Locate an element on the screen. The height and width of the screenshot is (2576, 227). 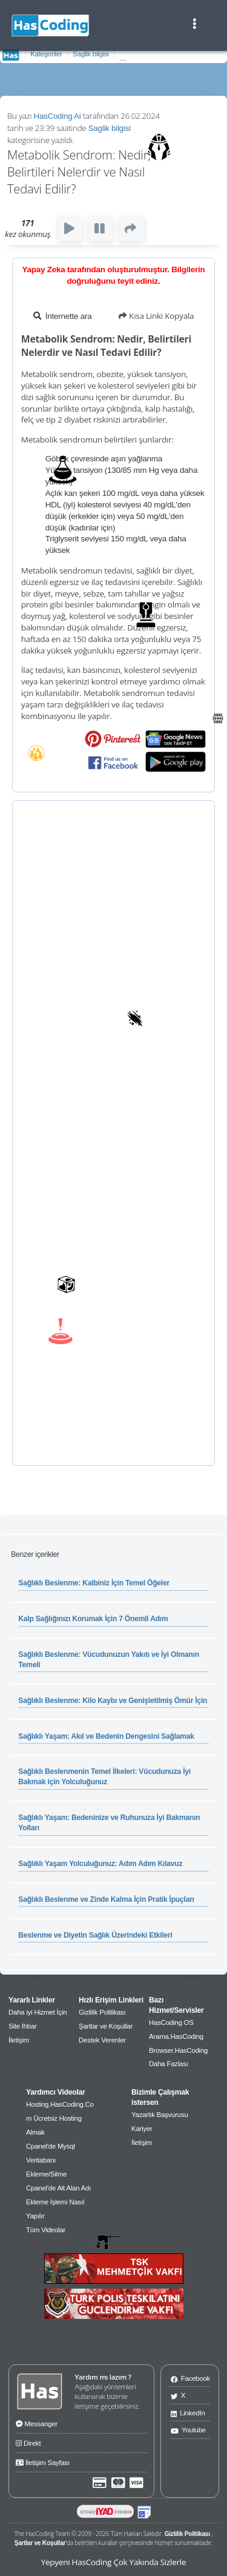
represents a microchip or processor component is located at coordinates (218, 718).